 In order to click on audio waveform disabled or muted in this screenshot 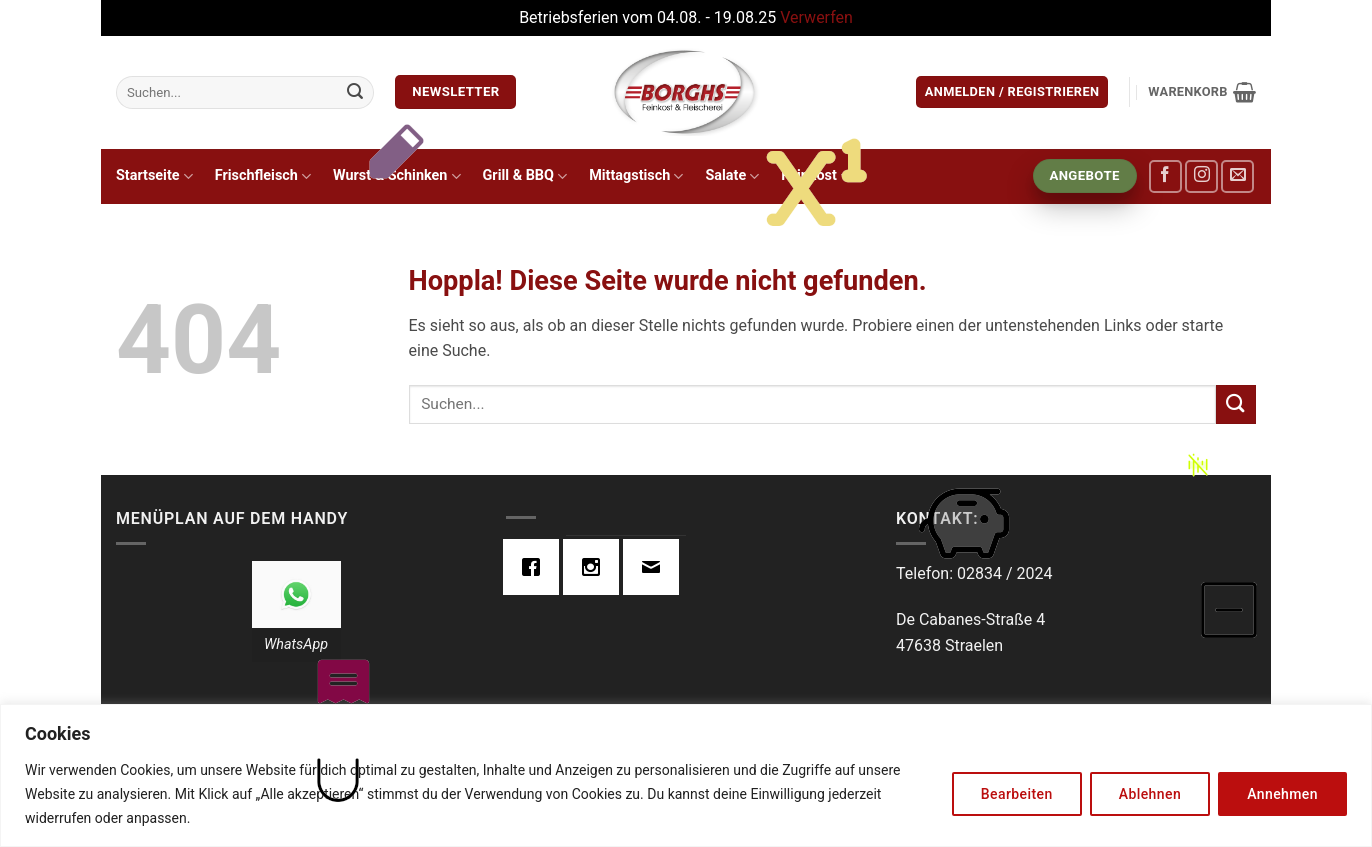, I will do `click(1198, 465)`.